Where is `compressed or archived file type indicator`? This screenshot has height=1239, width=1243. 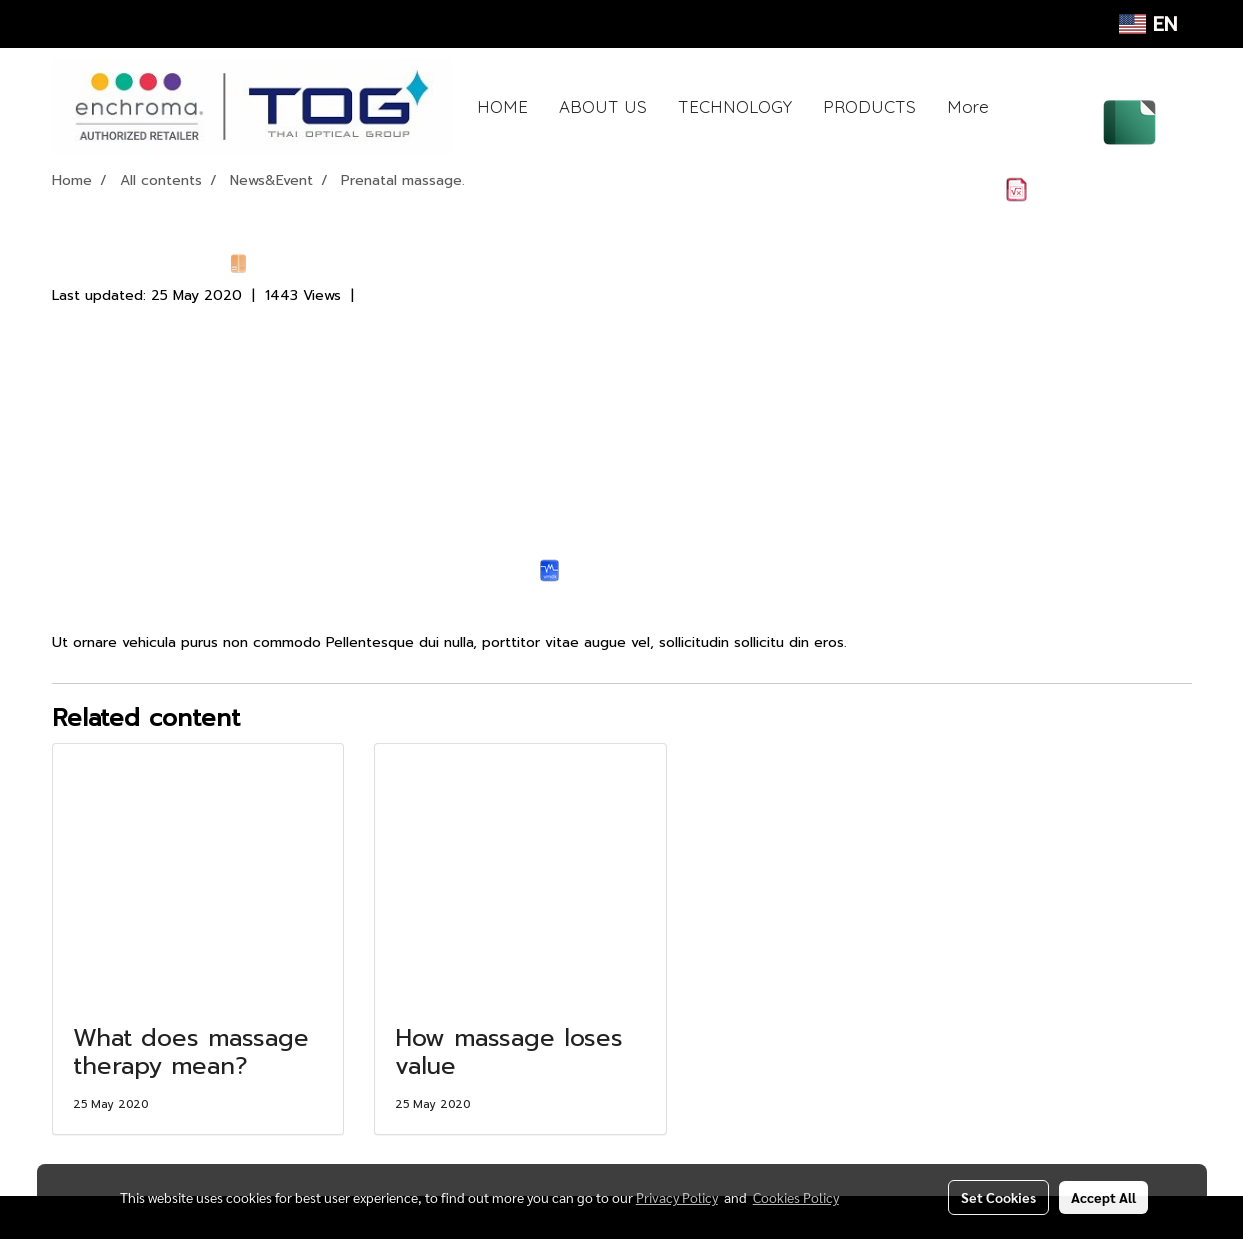 compressed or archived file type indicator is located at coordinates (238, 263).